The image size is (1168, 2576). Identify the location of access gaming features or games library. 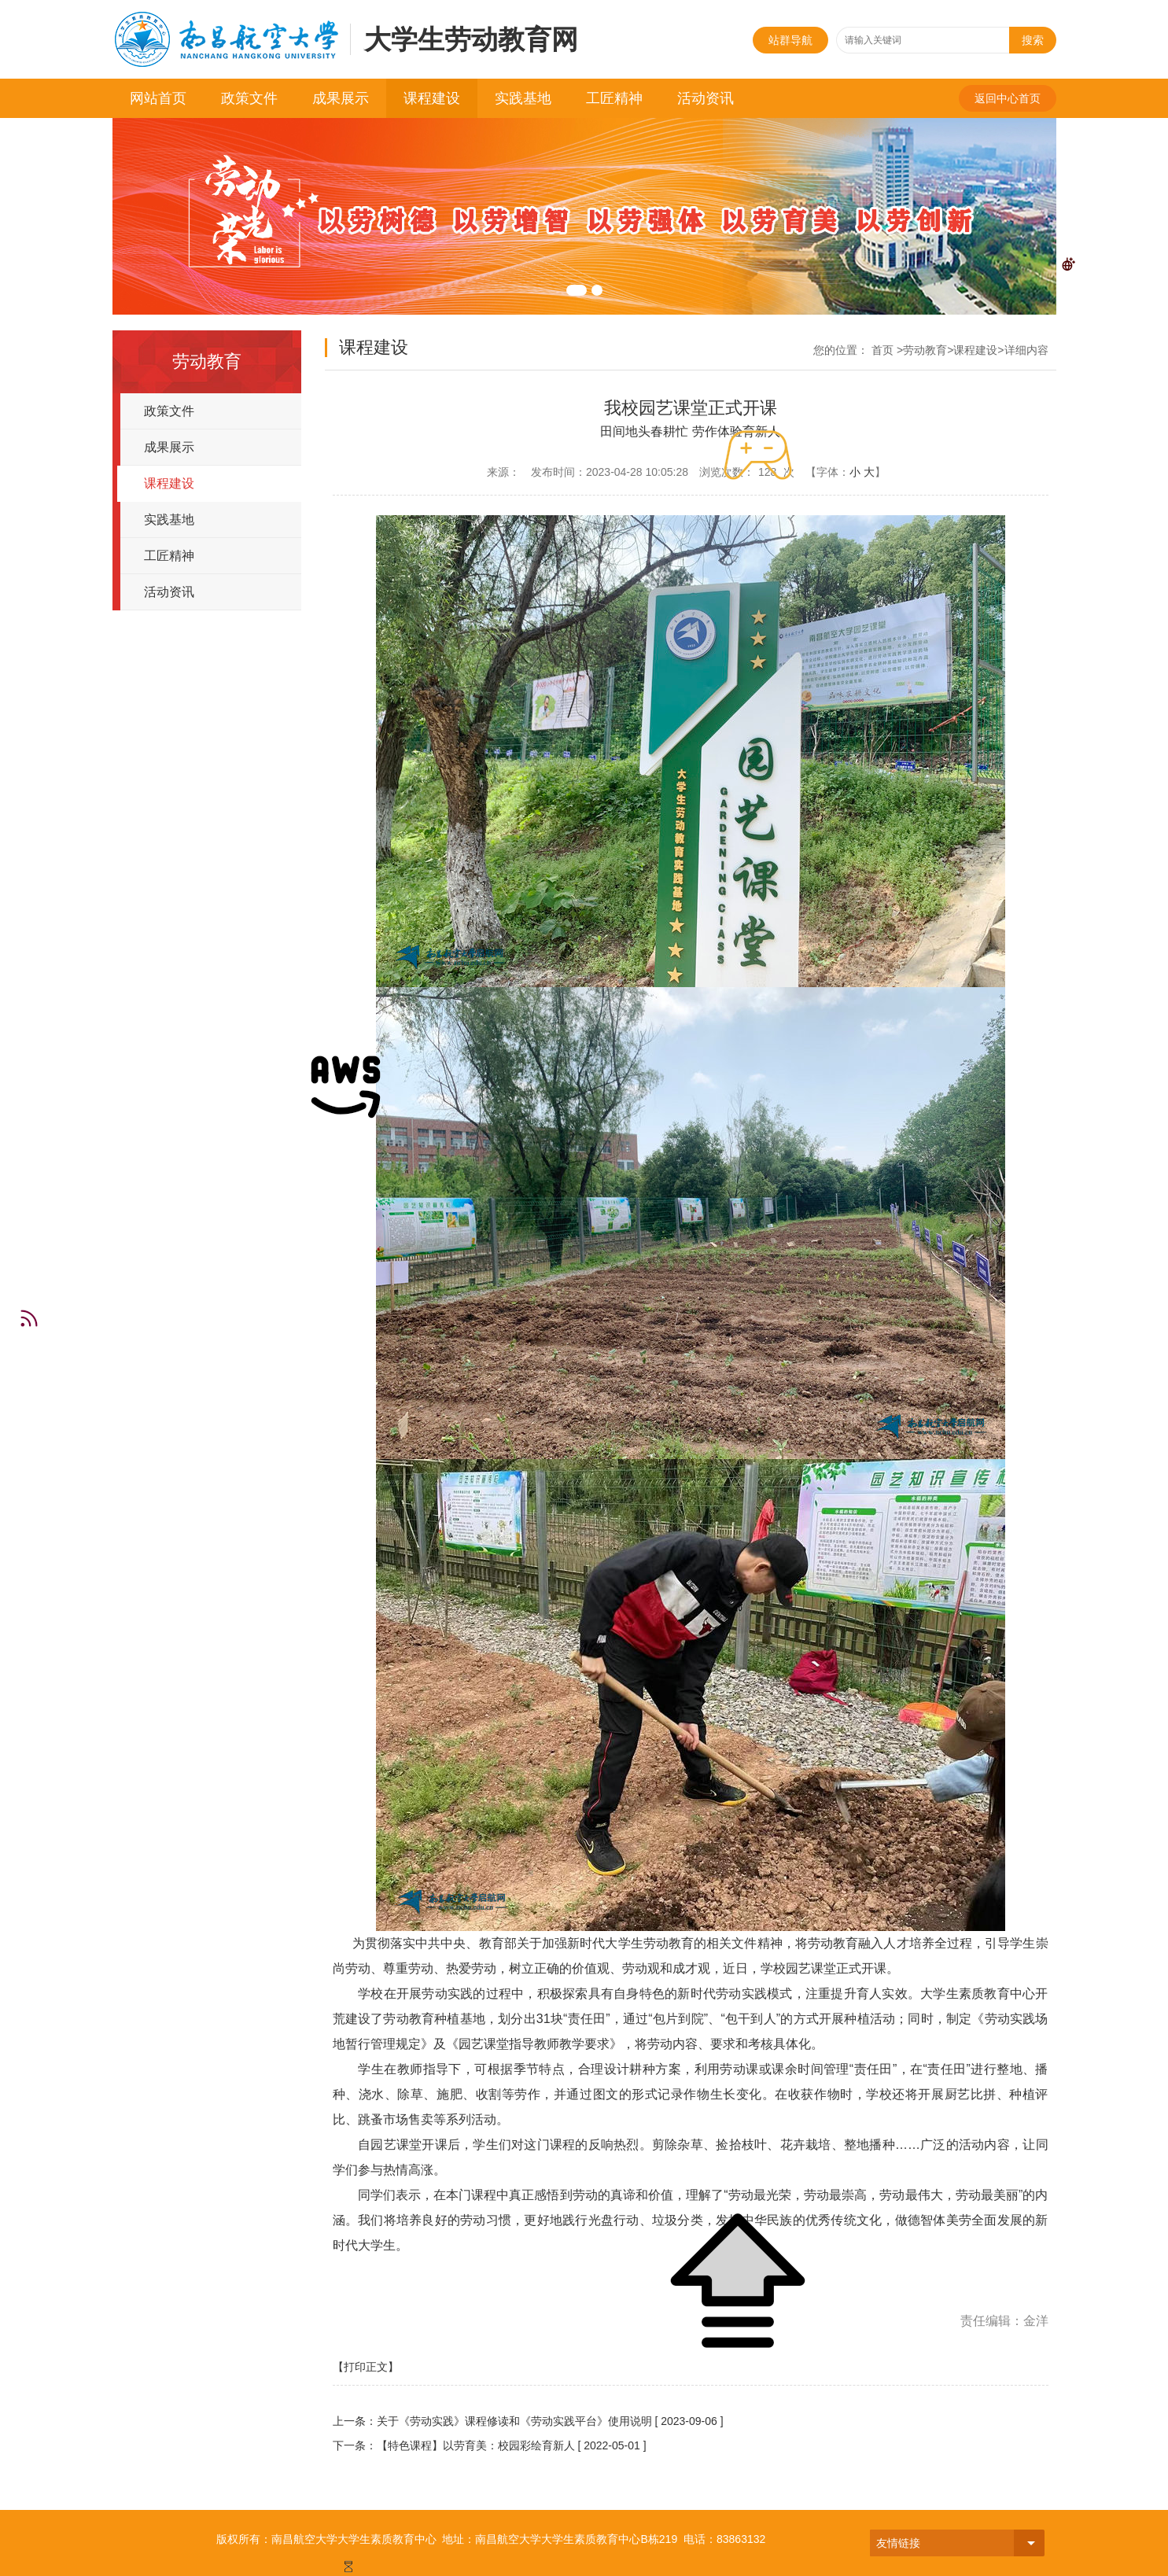
(757, 455).